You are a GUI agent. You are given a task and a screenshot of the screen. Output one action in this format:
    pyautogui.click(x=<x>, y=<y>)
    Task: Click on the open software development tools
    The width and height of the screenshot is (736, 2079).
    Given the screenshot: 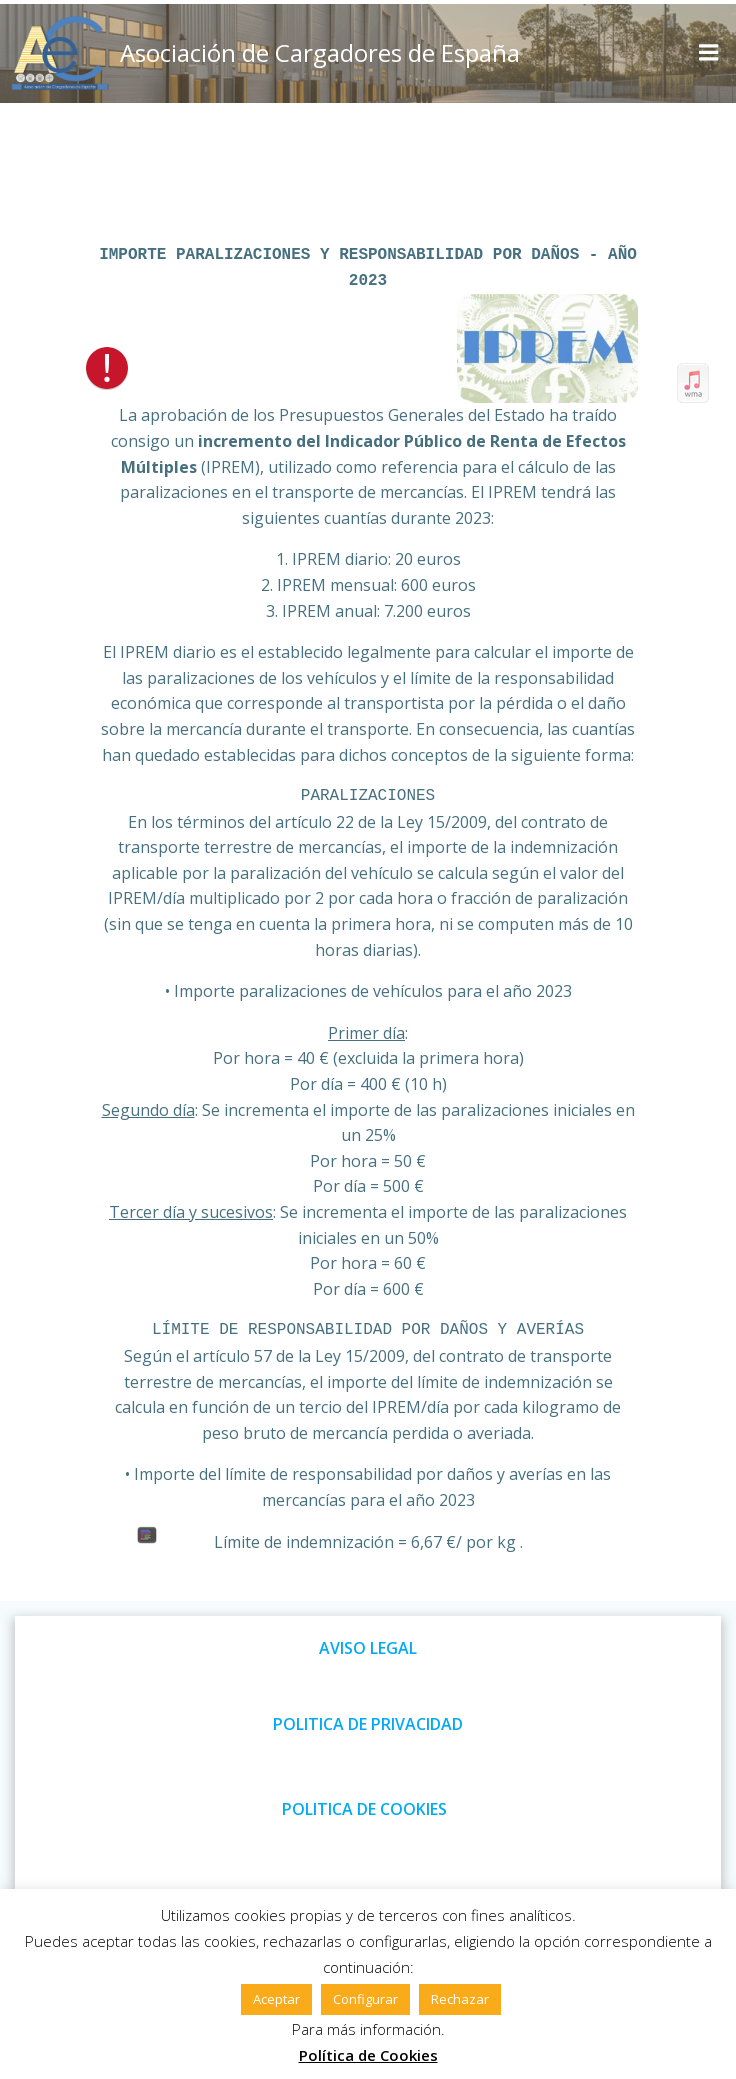 What is the action you would take?
    pyautogui.click(x=147, y=1535)
    